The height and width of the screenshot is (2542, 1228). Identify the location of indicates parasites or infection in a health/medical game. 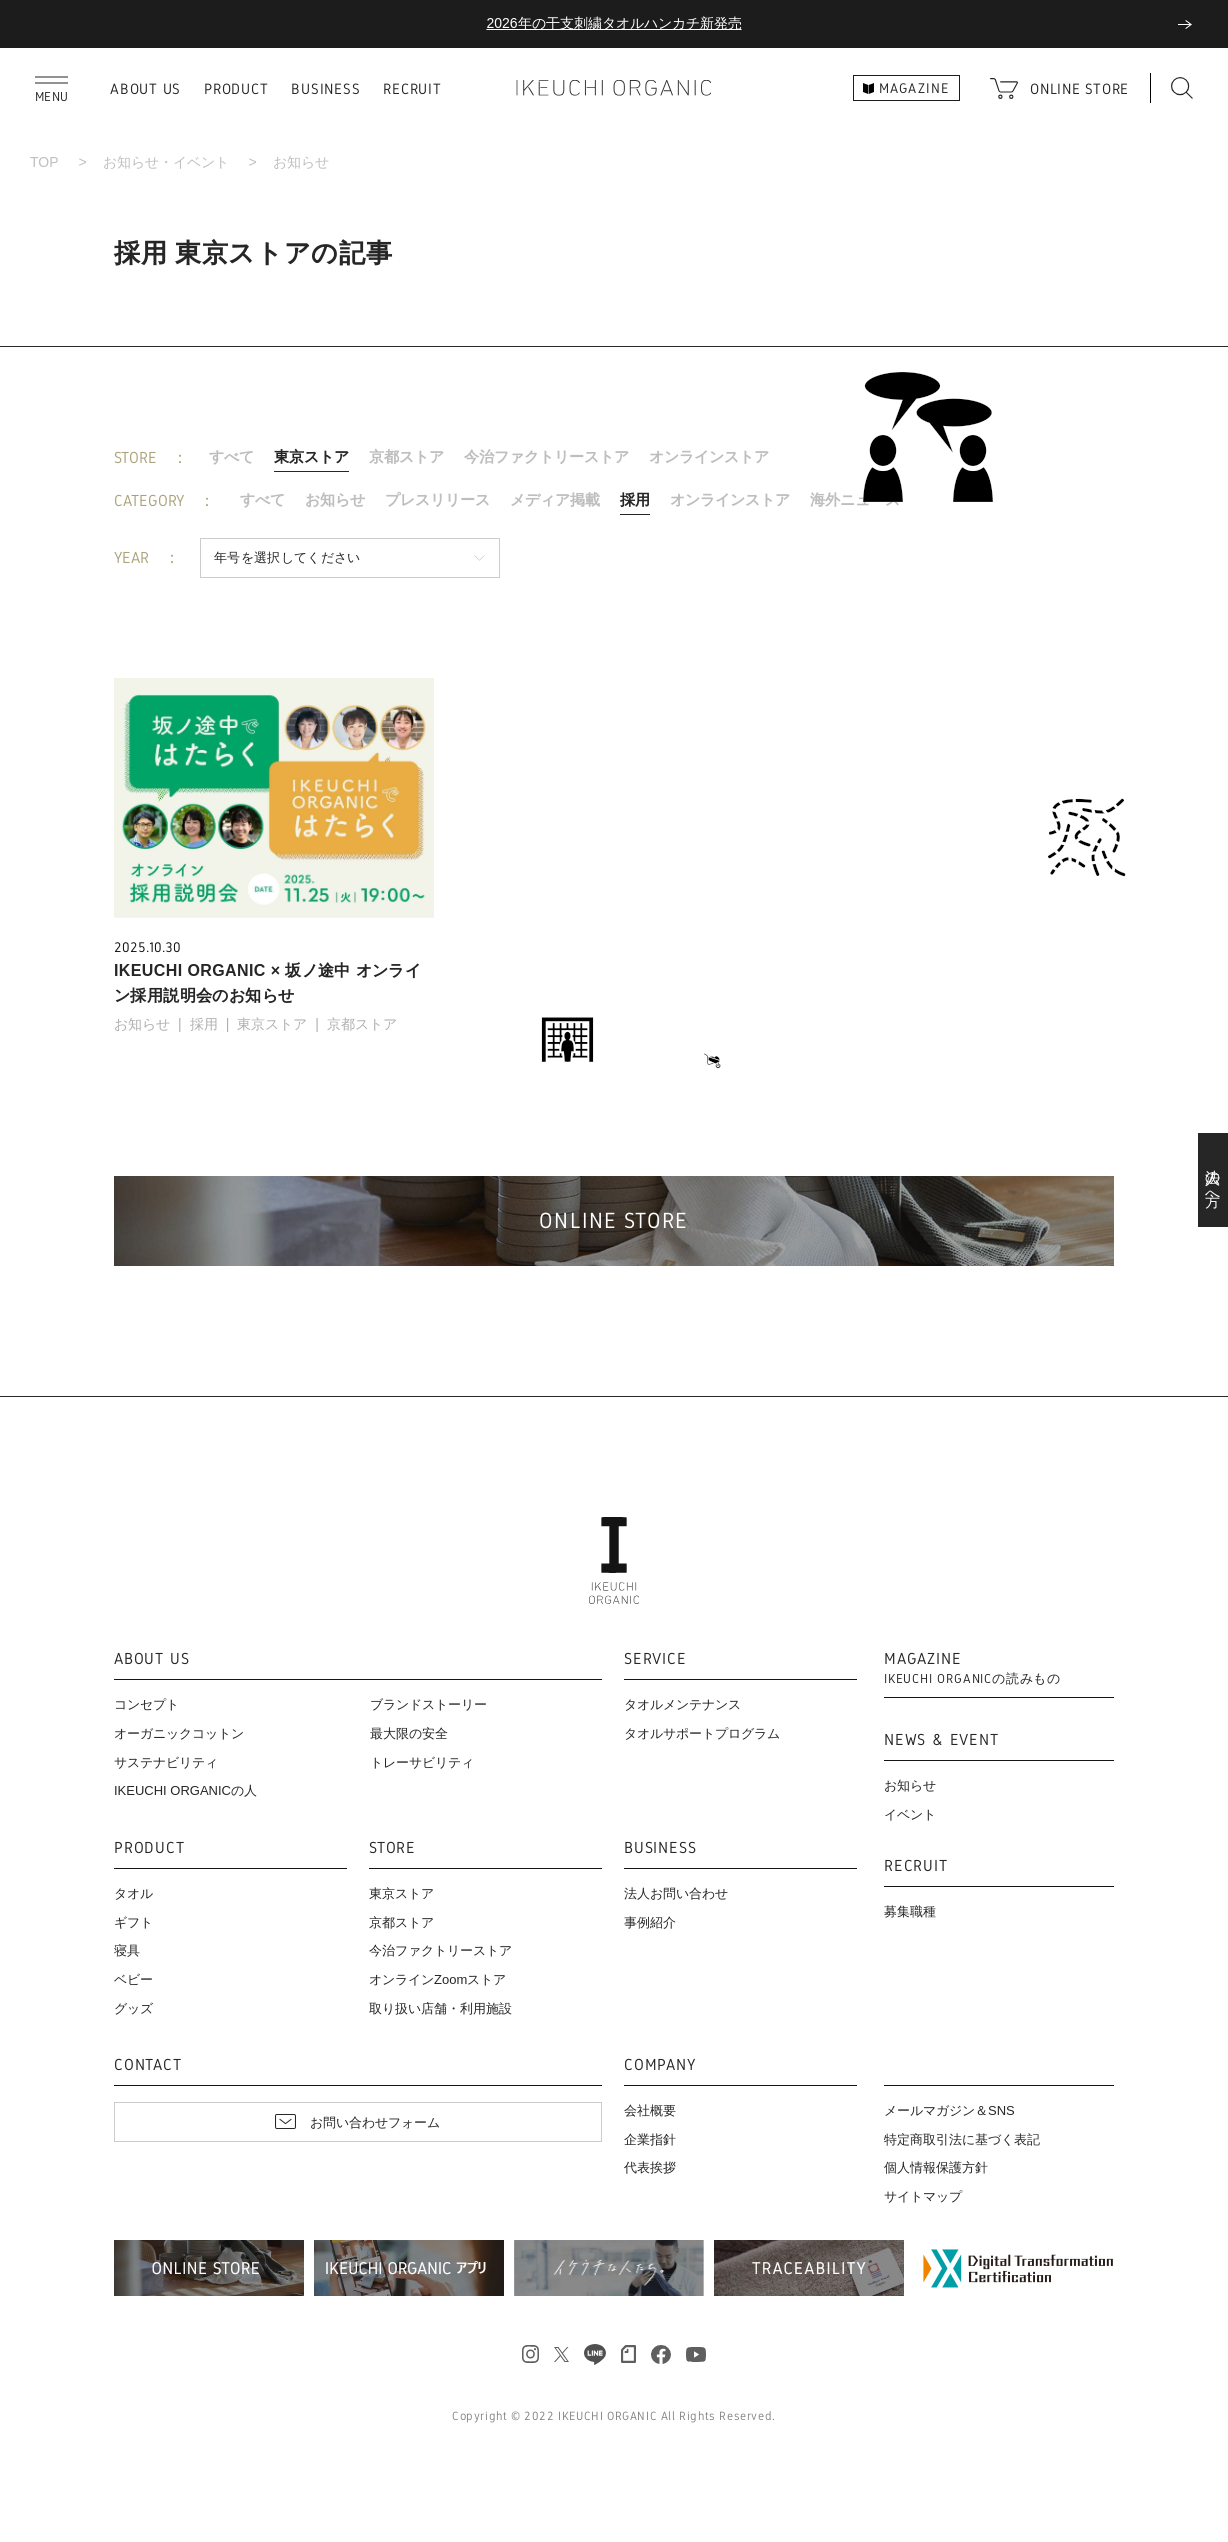
(1086, 837).